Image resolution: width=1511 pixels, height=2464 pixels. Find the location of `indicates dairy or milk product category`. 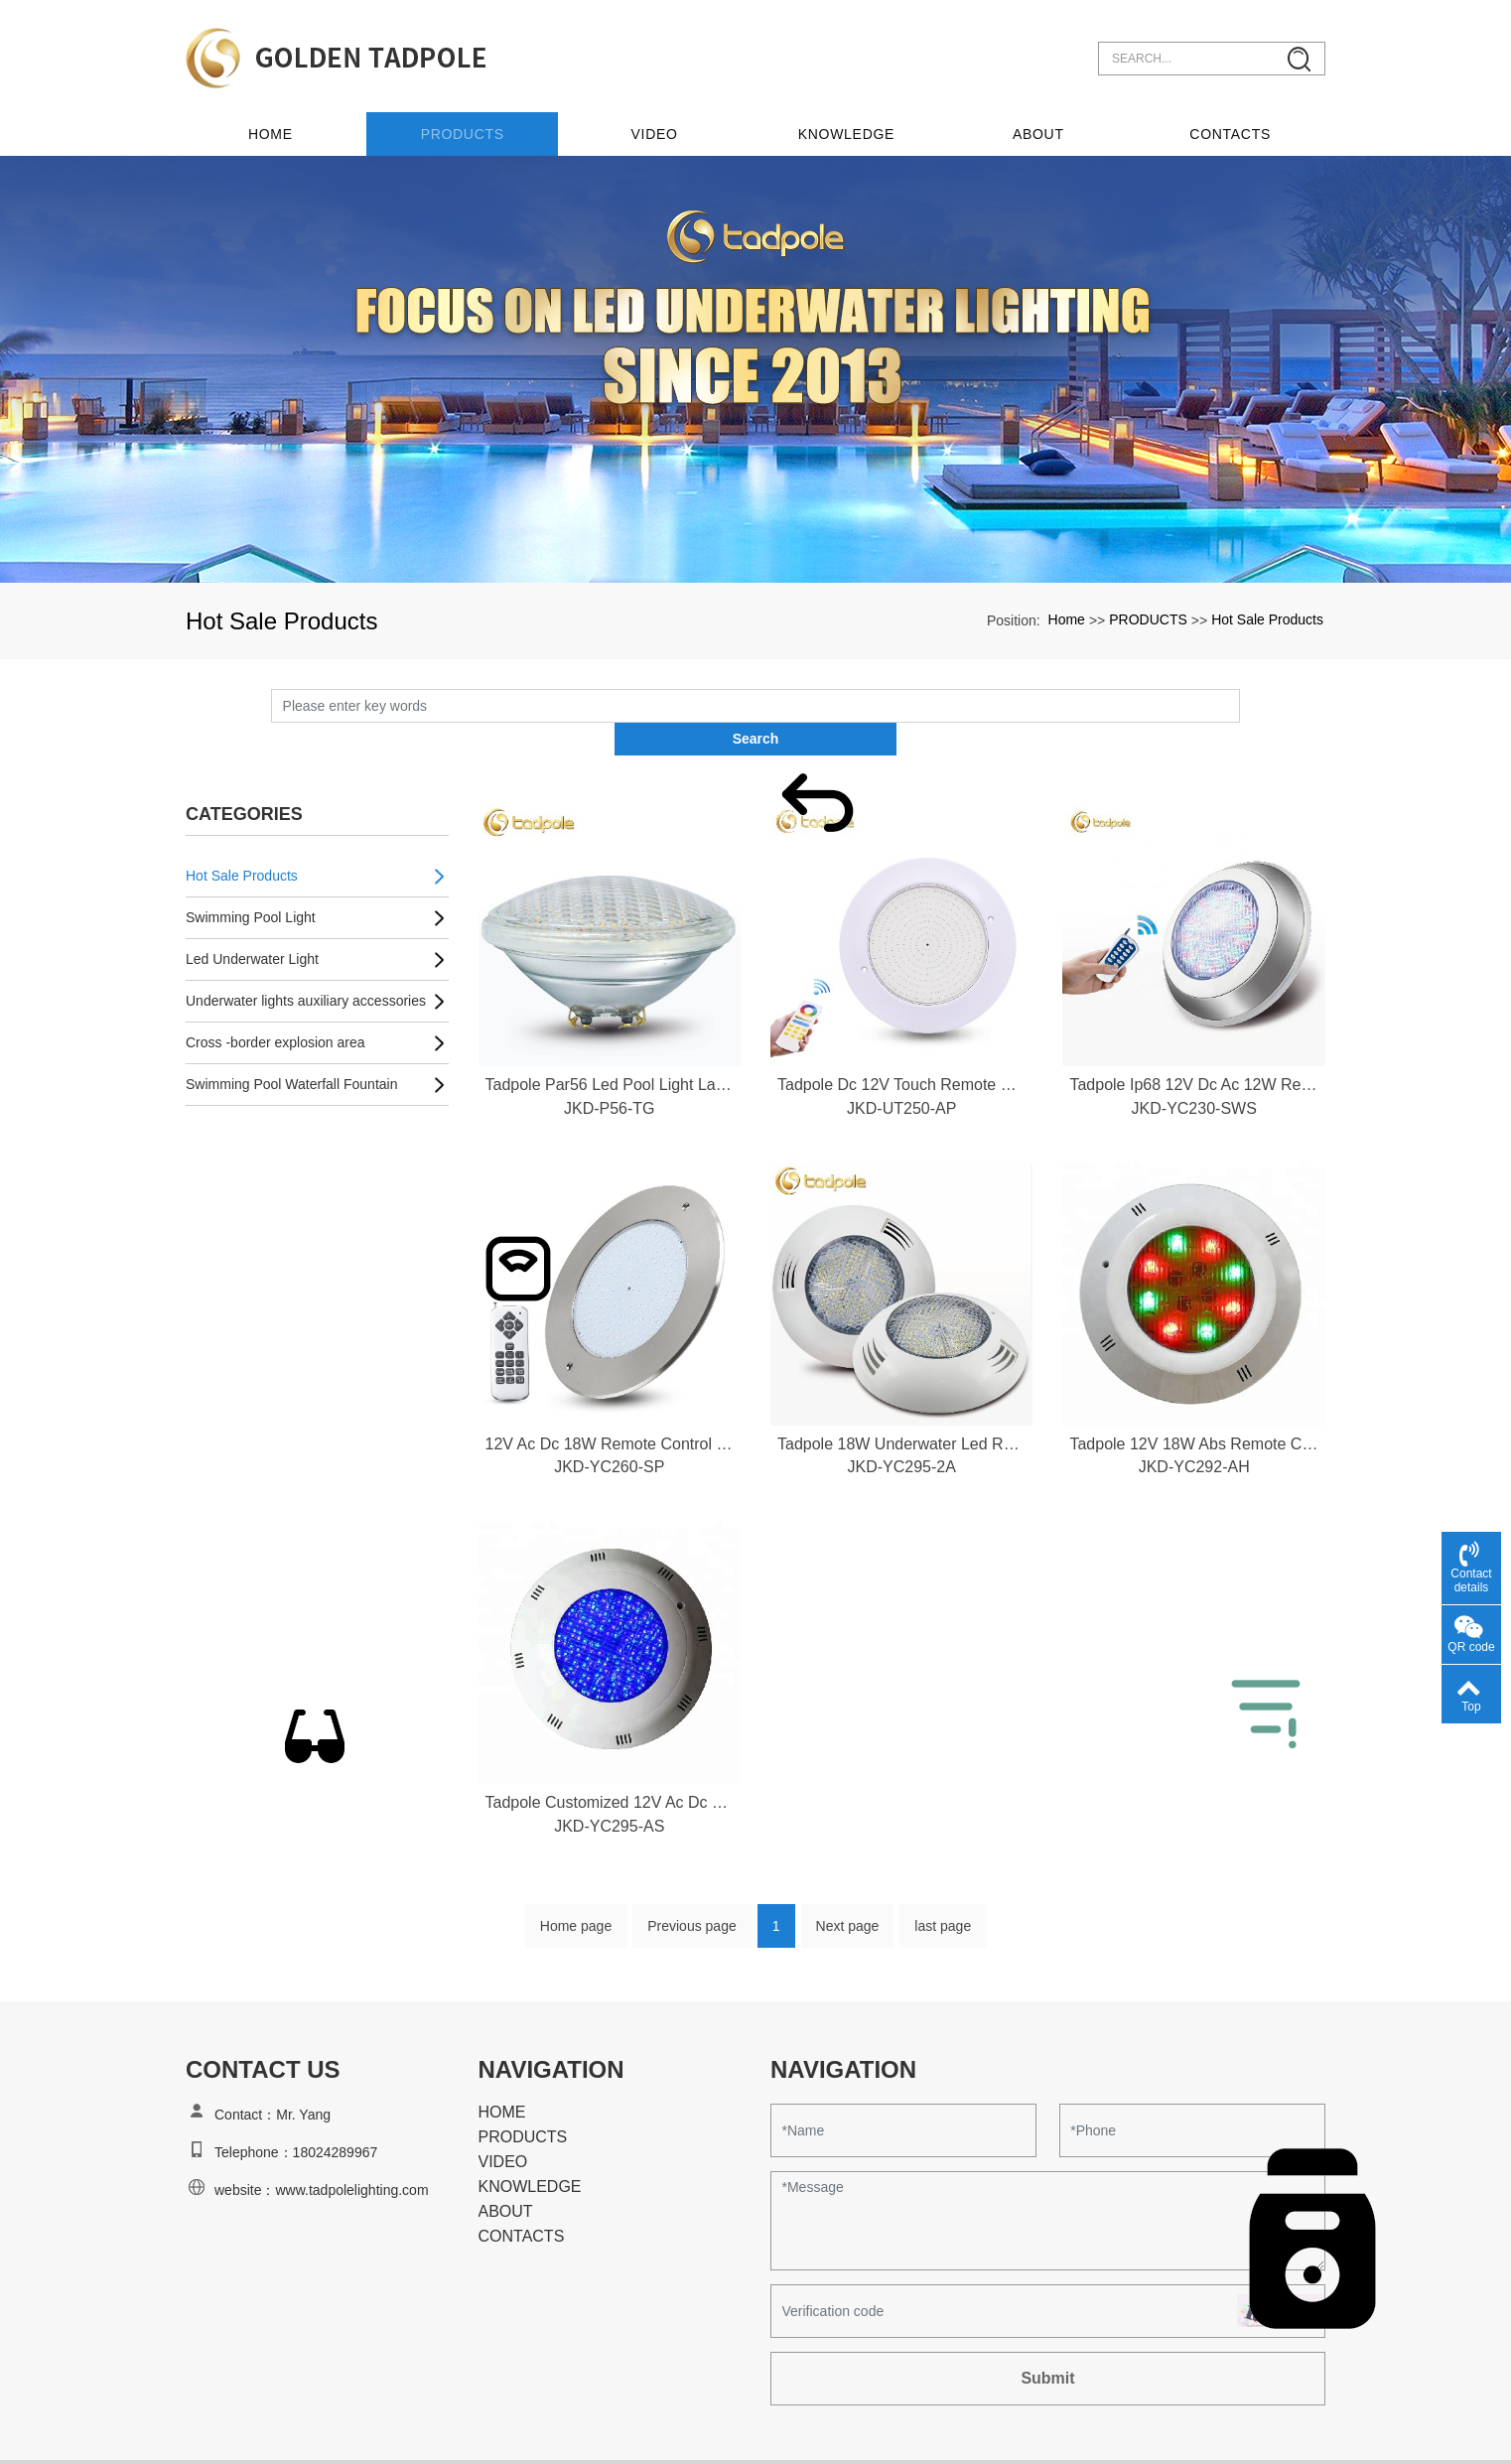

indicates dairy or milk product category is located at coordinates (1312, 2239).